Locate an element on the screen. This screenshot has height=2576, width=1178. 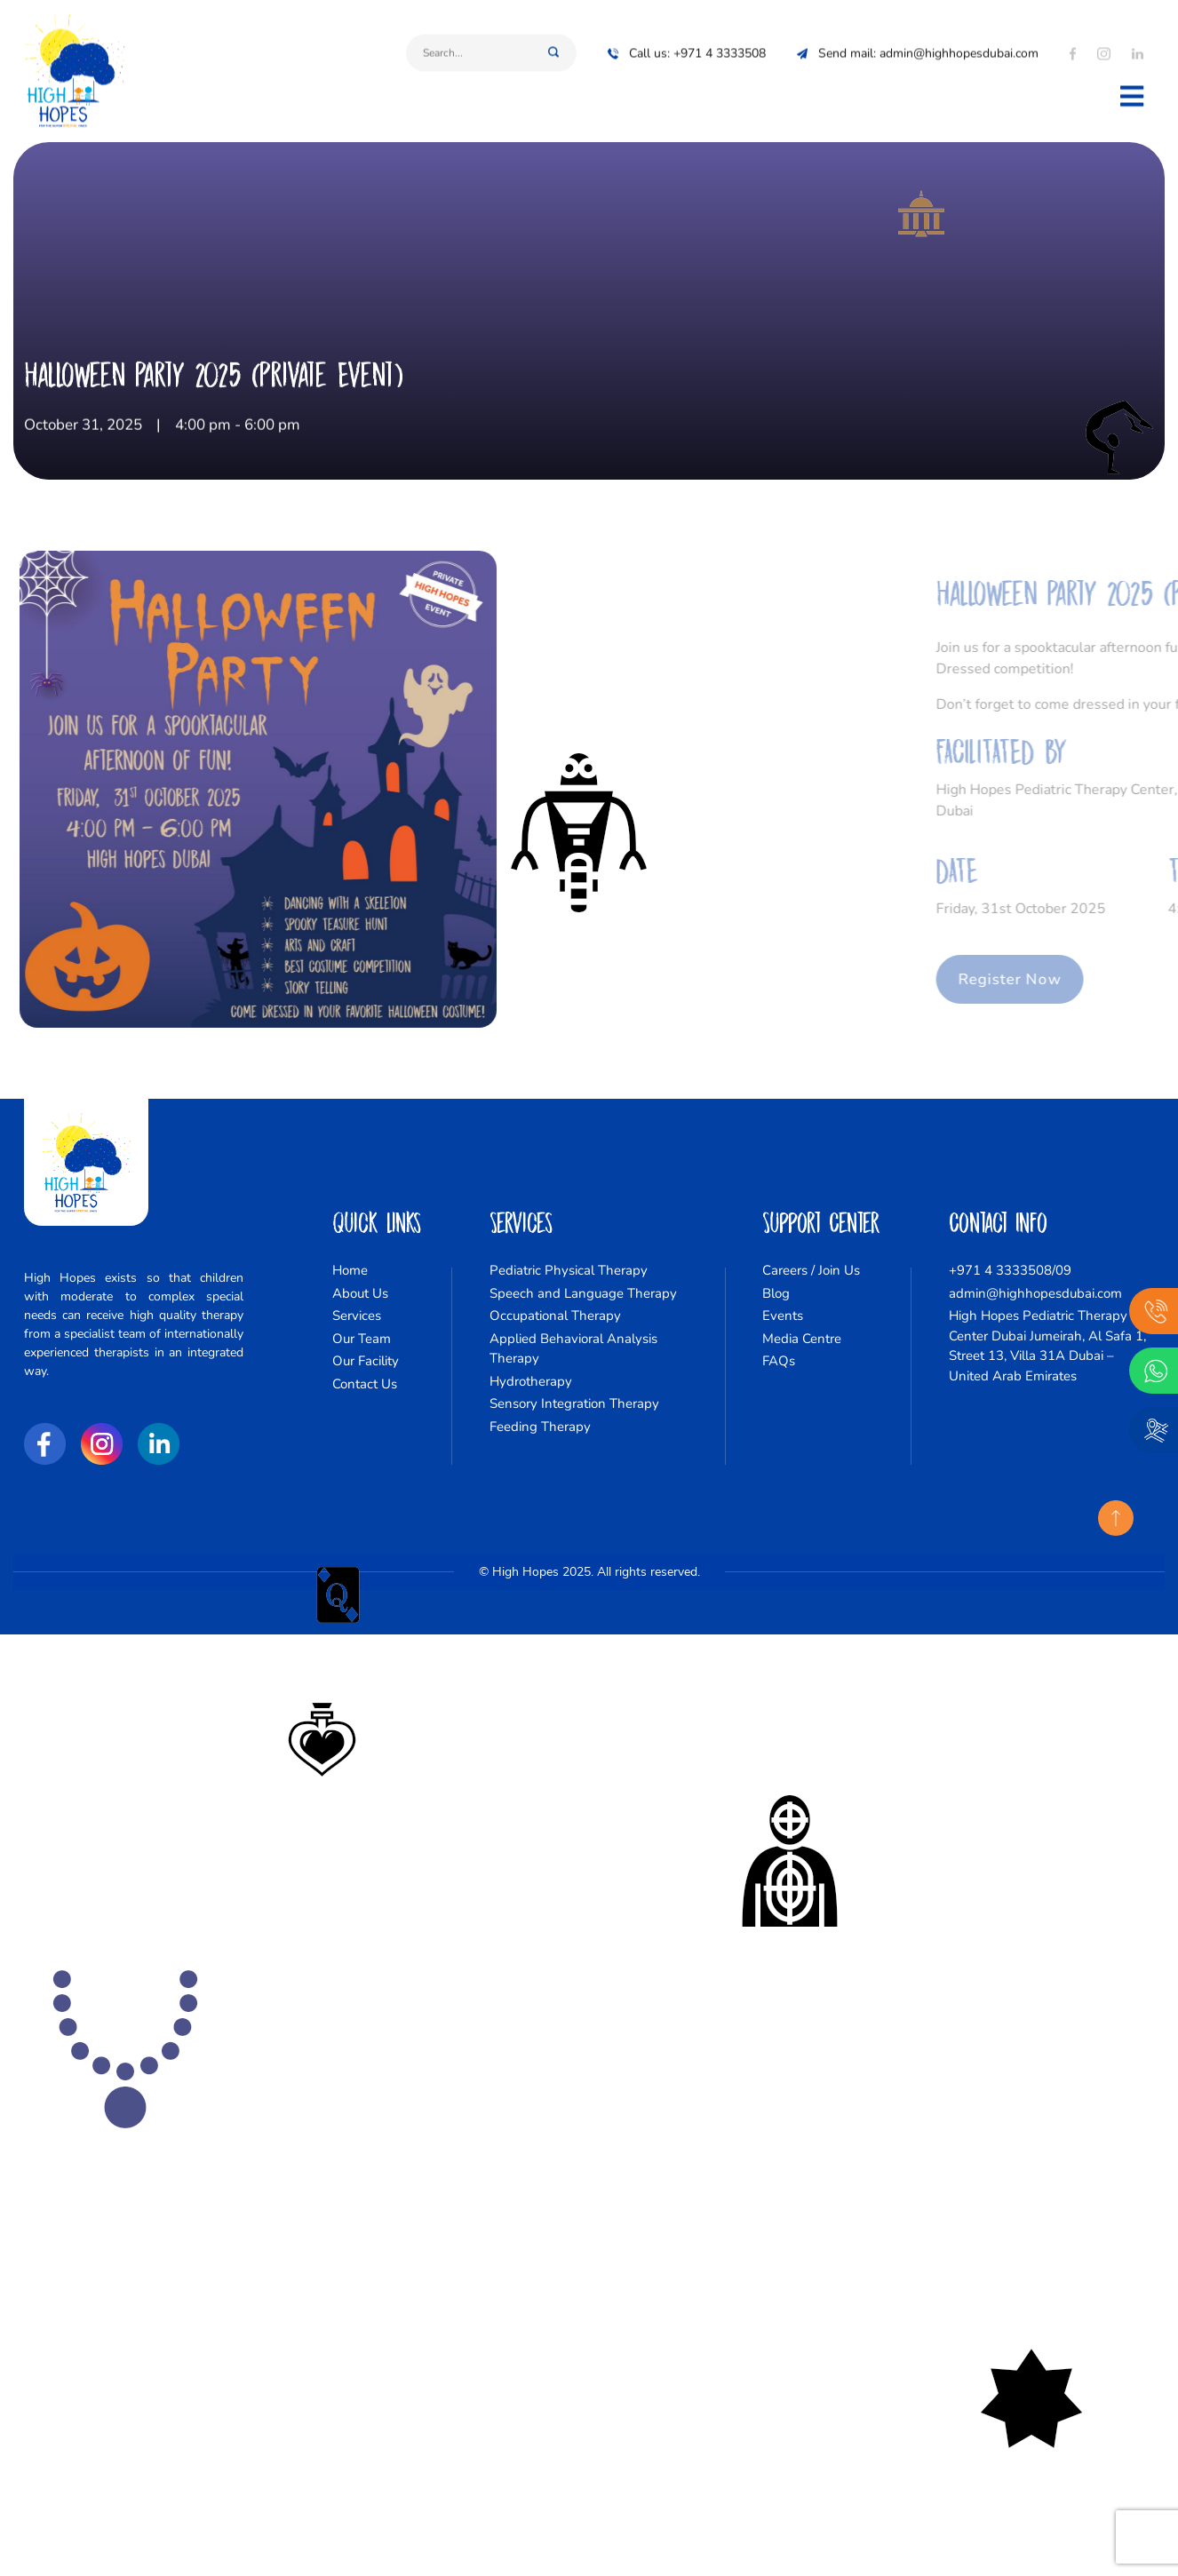
indicates flexibility or acrobatics skill is located at coordinates (1119, 437).